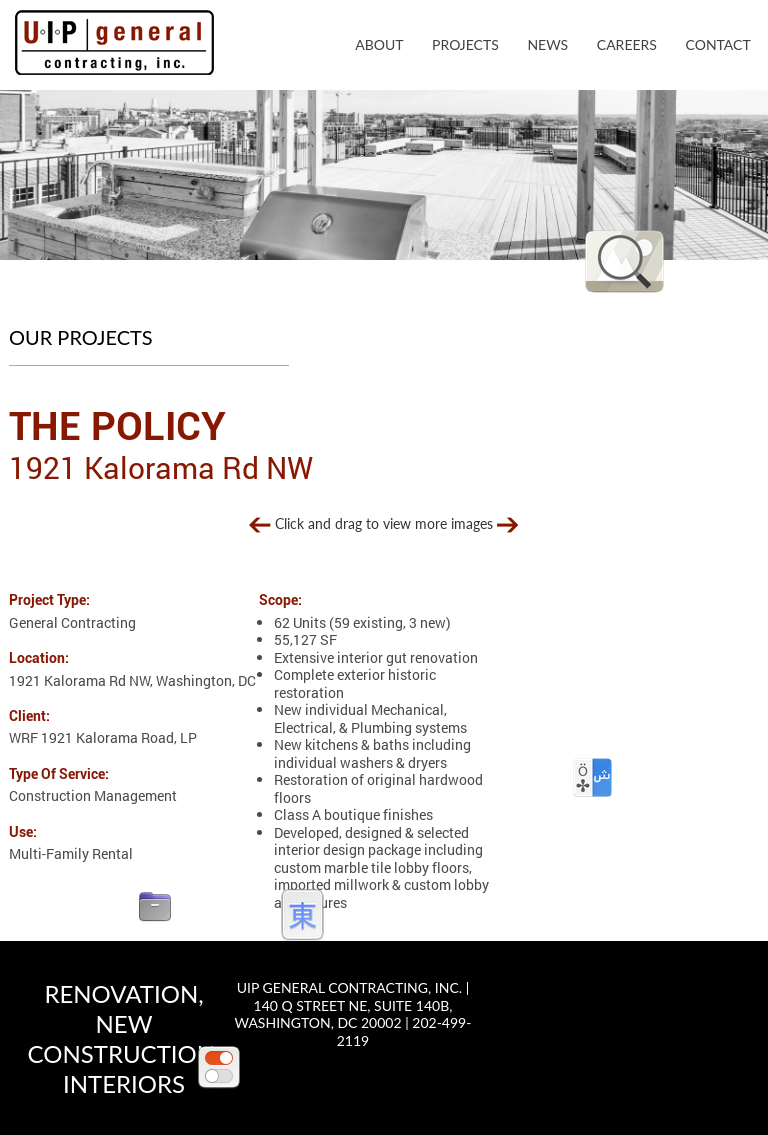  I want to click on open the files application, so click(155, 906).